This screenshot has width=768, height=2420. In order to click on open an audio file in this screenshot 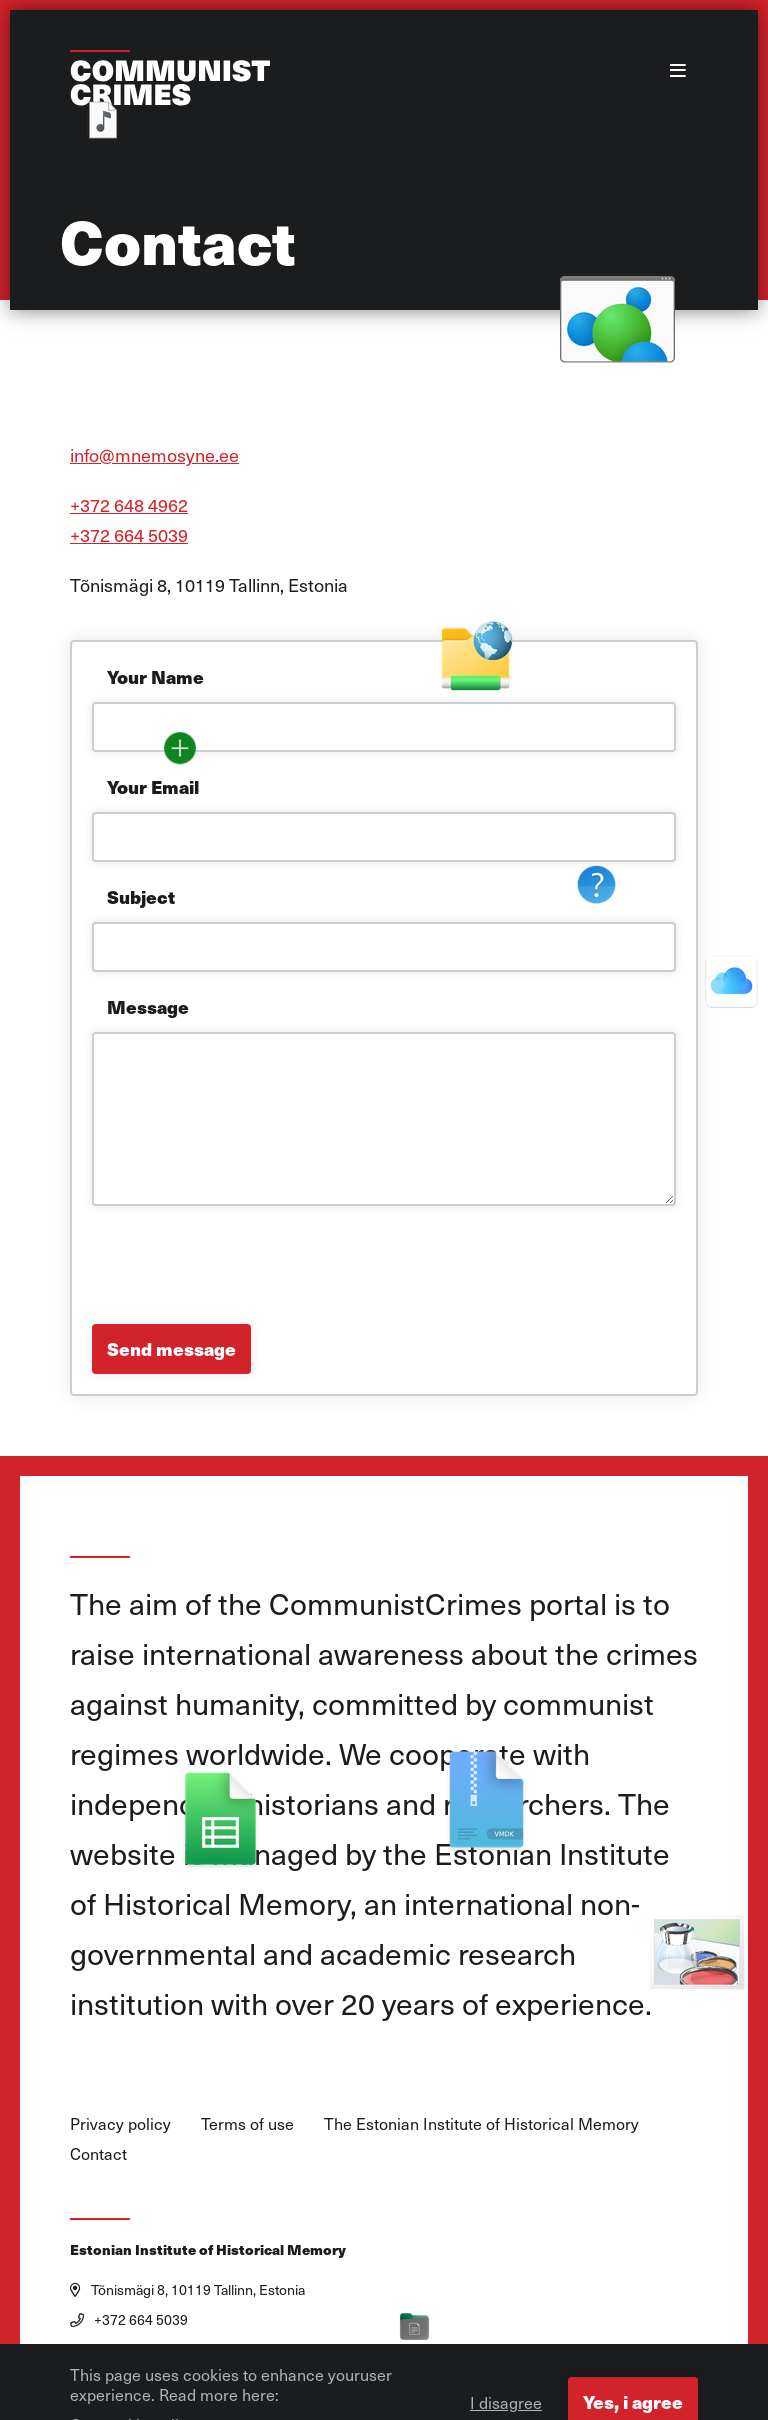, I will do `click(103, 120)`.